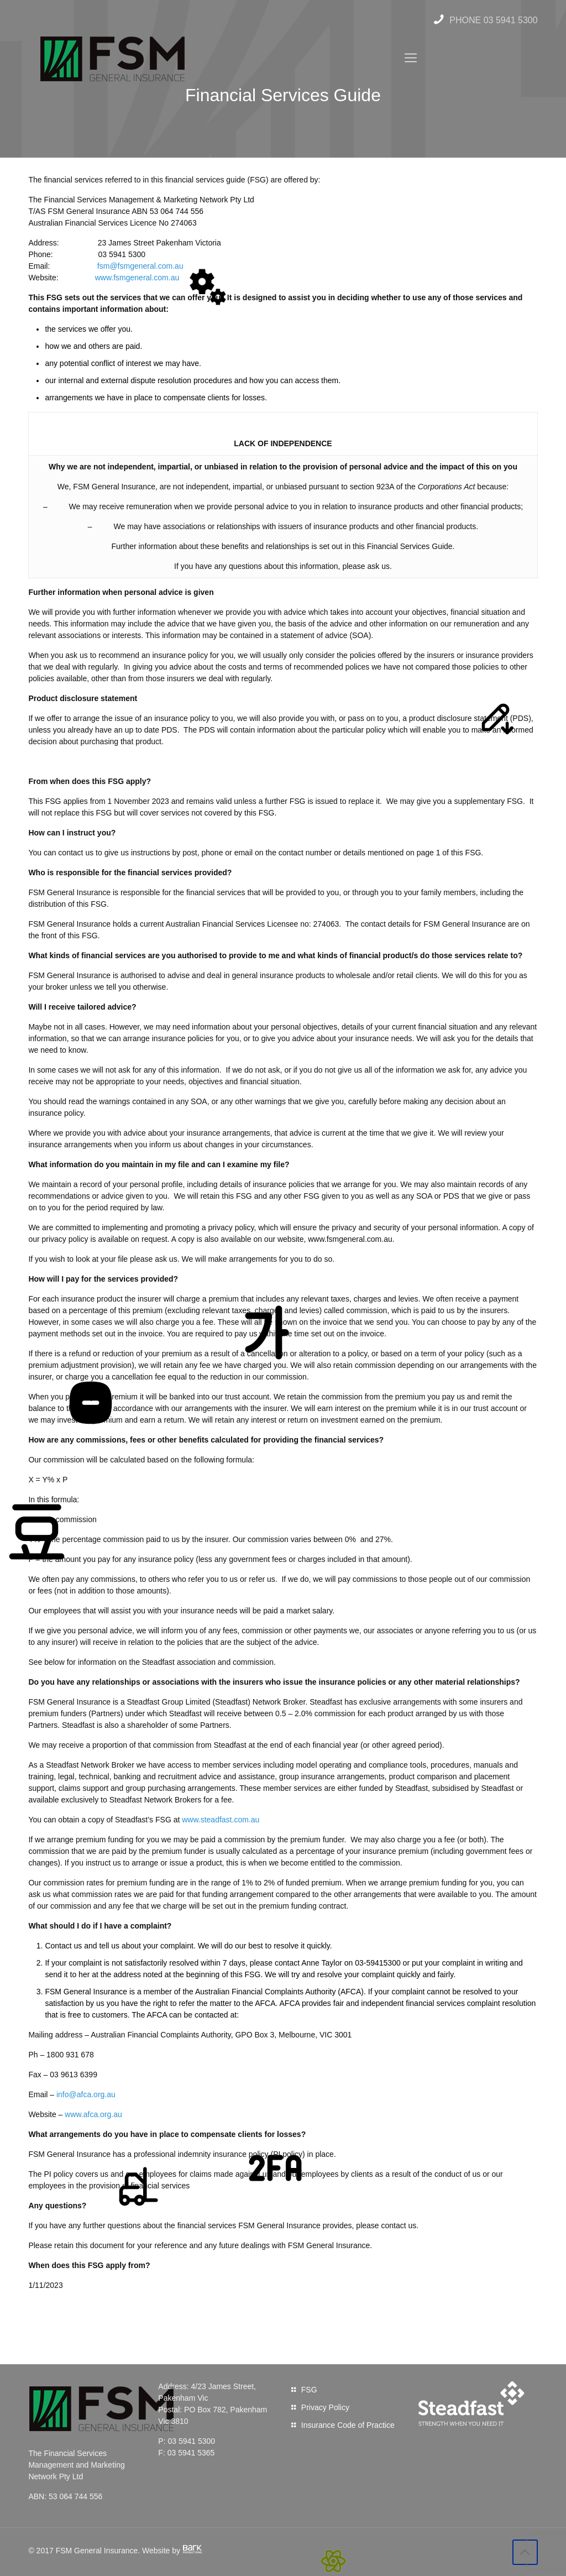  I want to click on access warehouse or inventory management, so click(138, 2187).